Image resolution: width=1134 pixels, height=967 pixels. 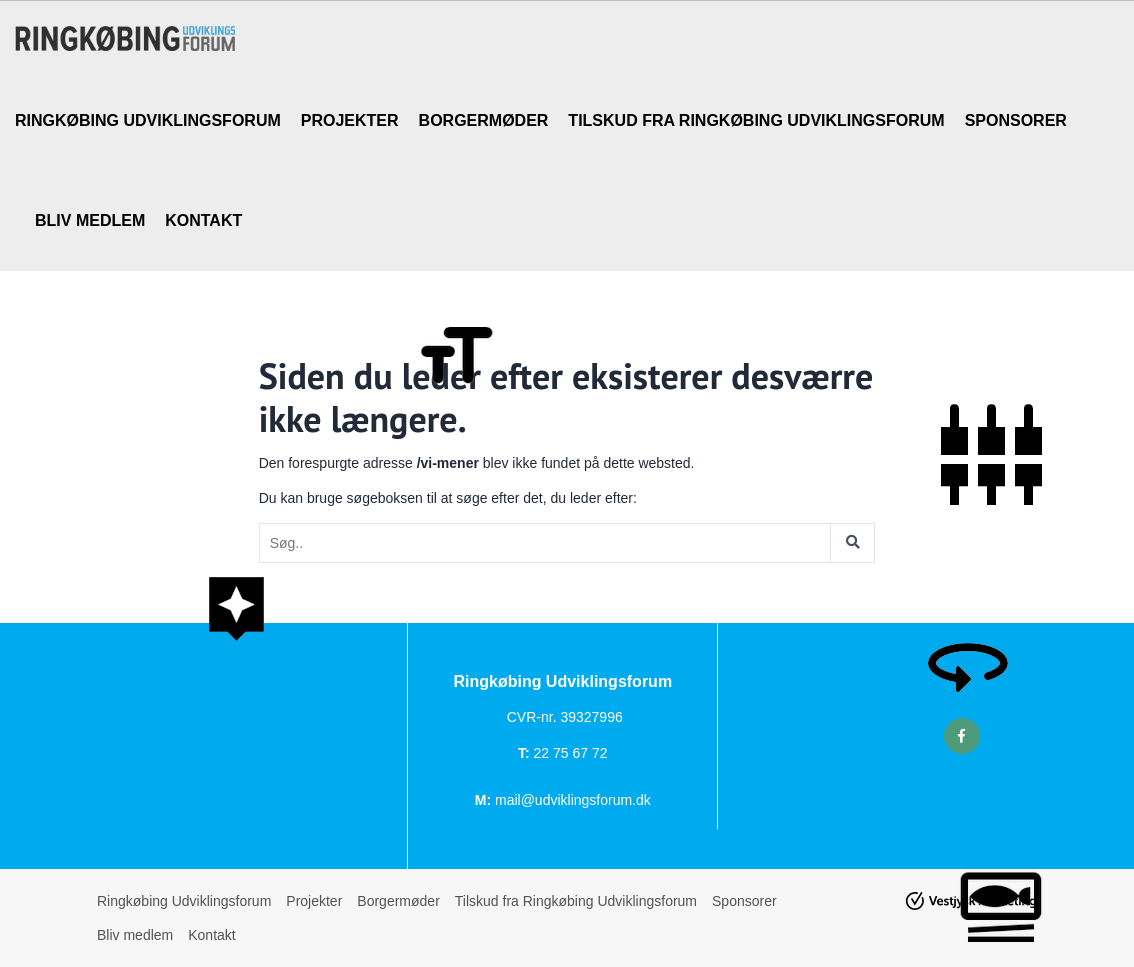 I want to click on adjust text size settings, so click(x=455, y=357).